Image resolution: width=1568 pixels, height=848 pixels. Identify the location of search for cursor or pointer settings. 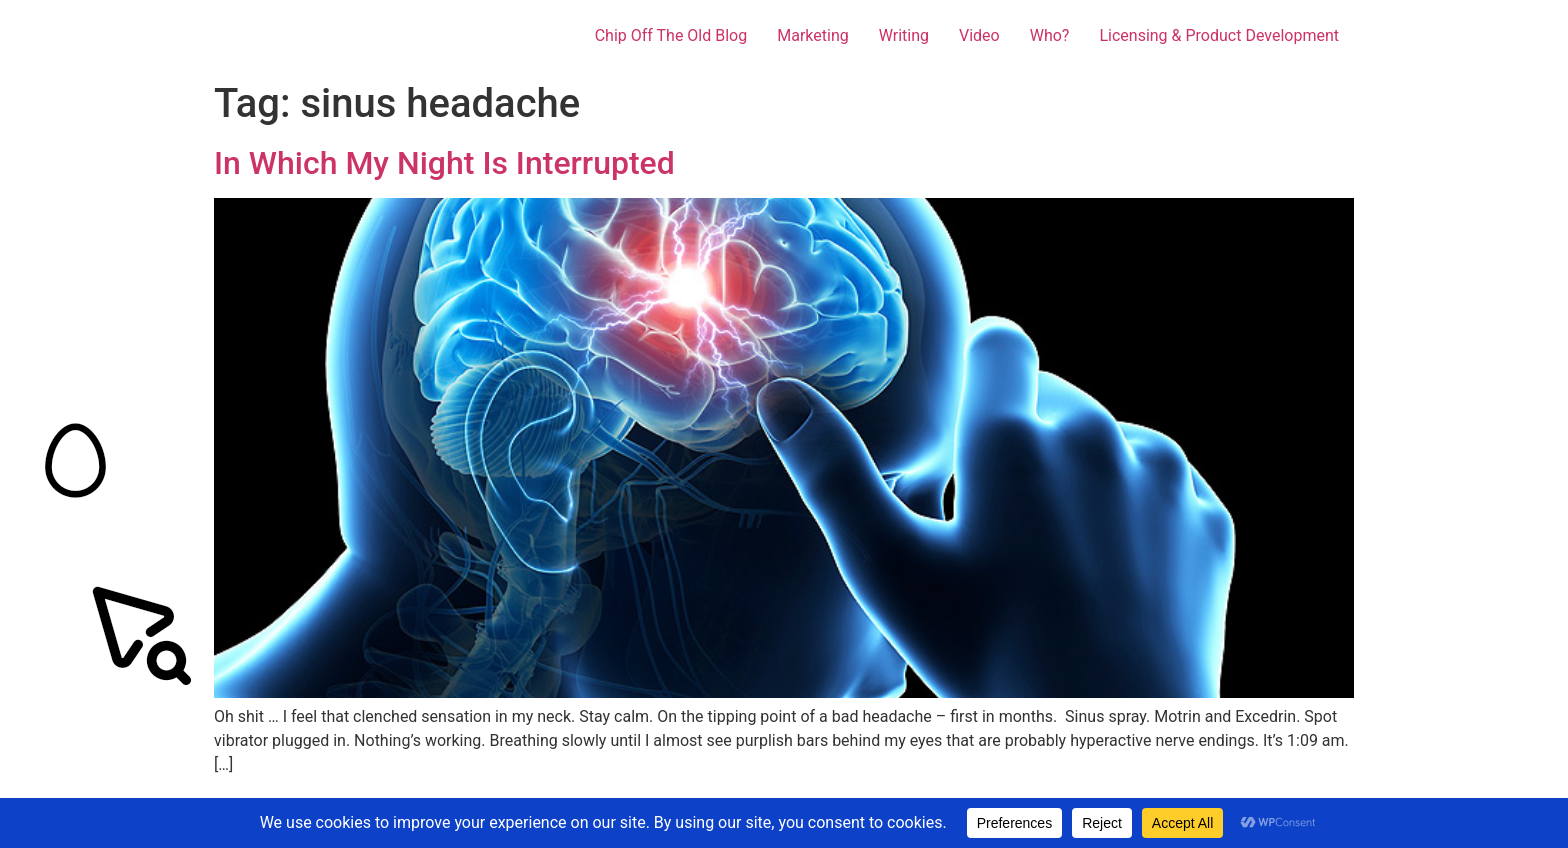
(137, 631).